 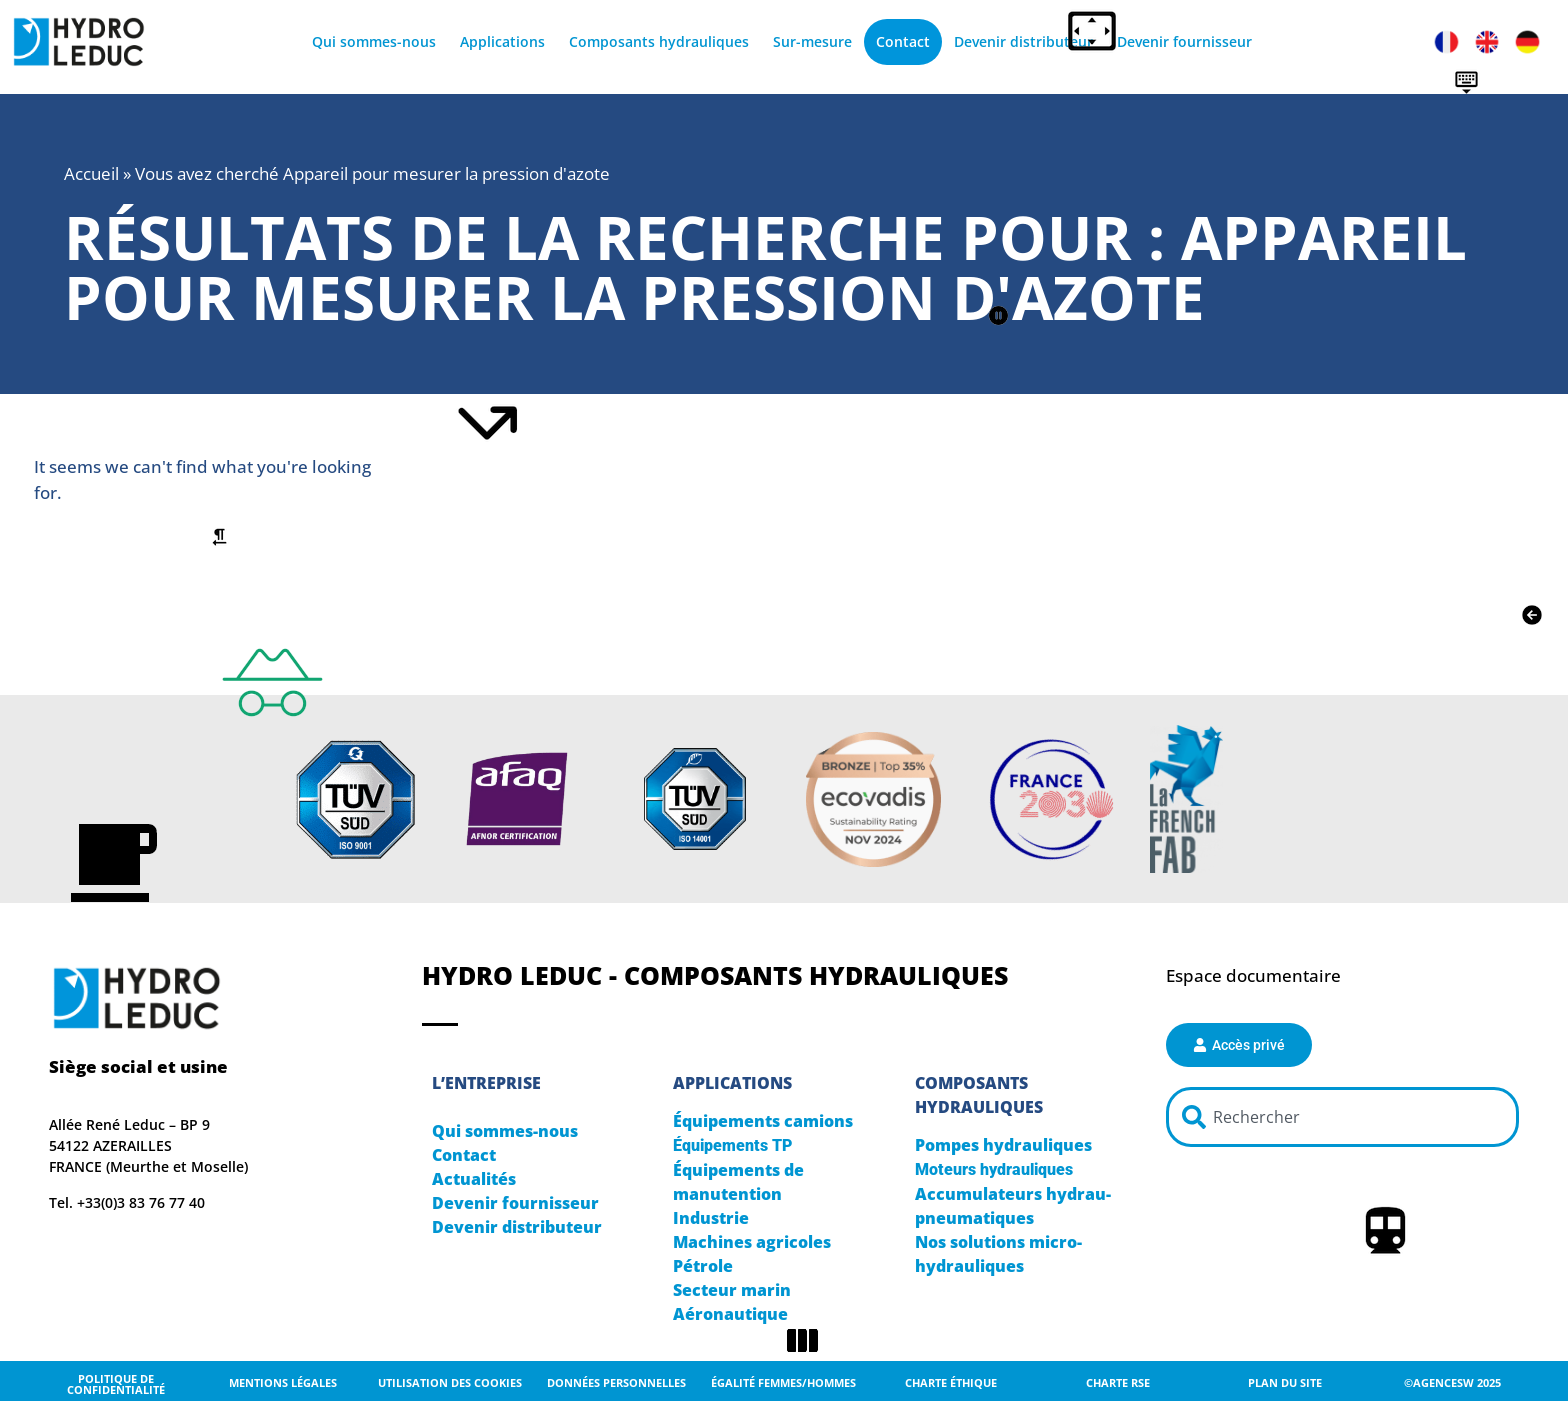 I want to click on enable incognito or private browsing mode, so click(x=272, y=682).